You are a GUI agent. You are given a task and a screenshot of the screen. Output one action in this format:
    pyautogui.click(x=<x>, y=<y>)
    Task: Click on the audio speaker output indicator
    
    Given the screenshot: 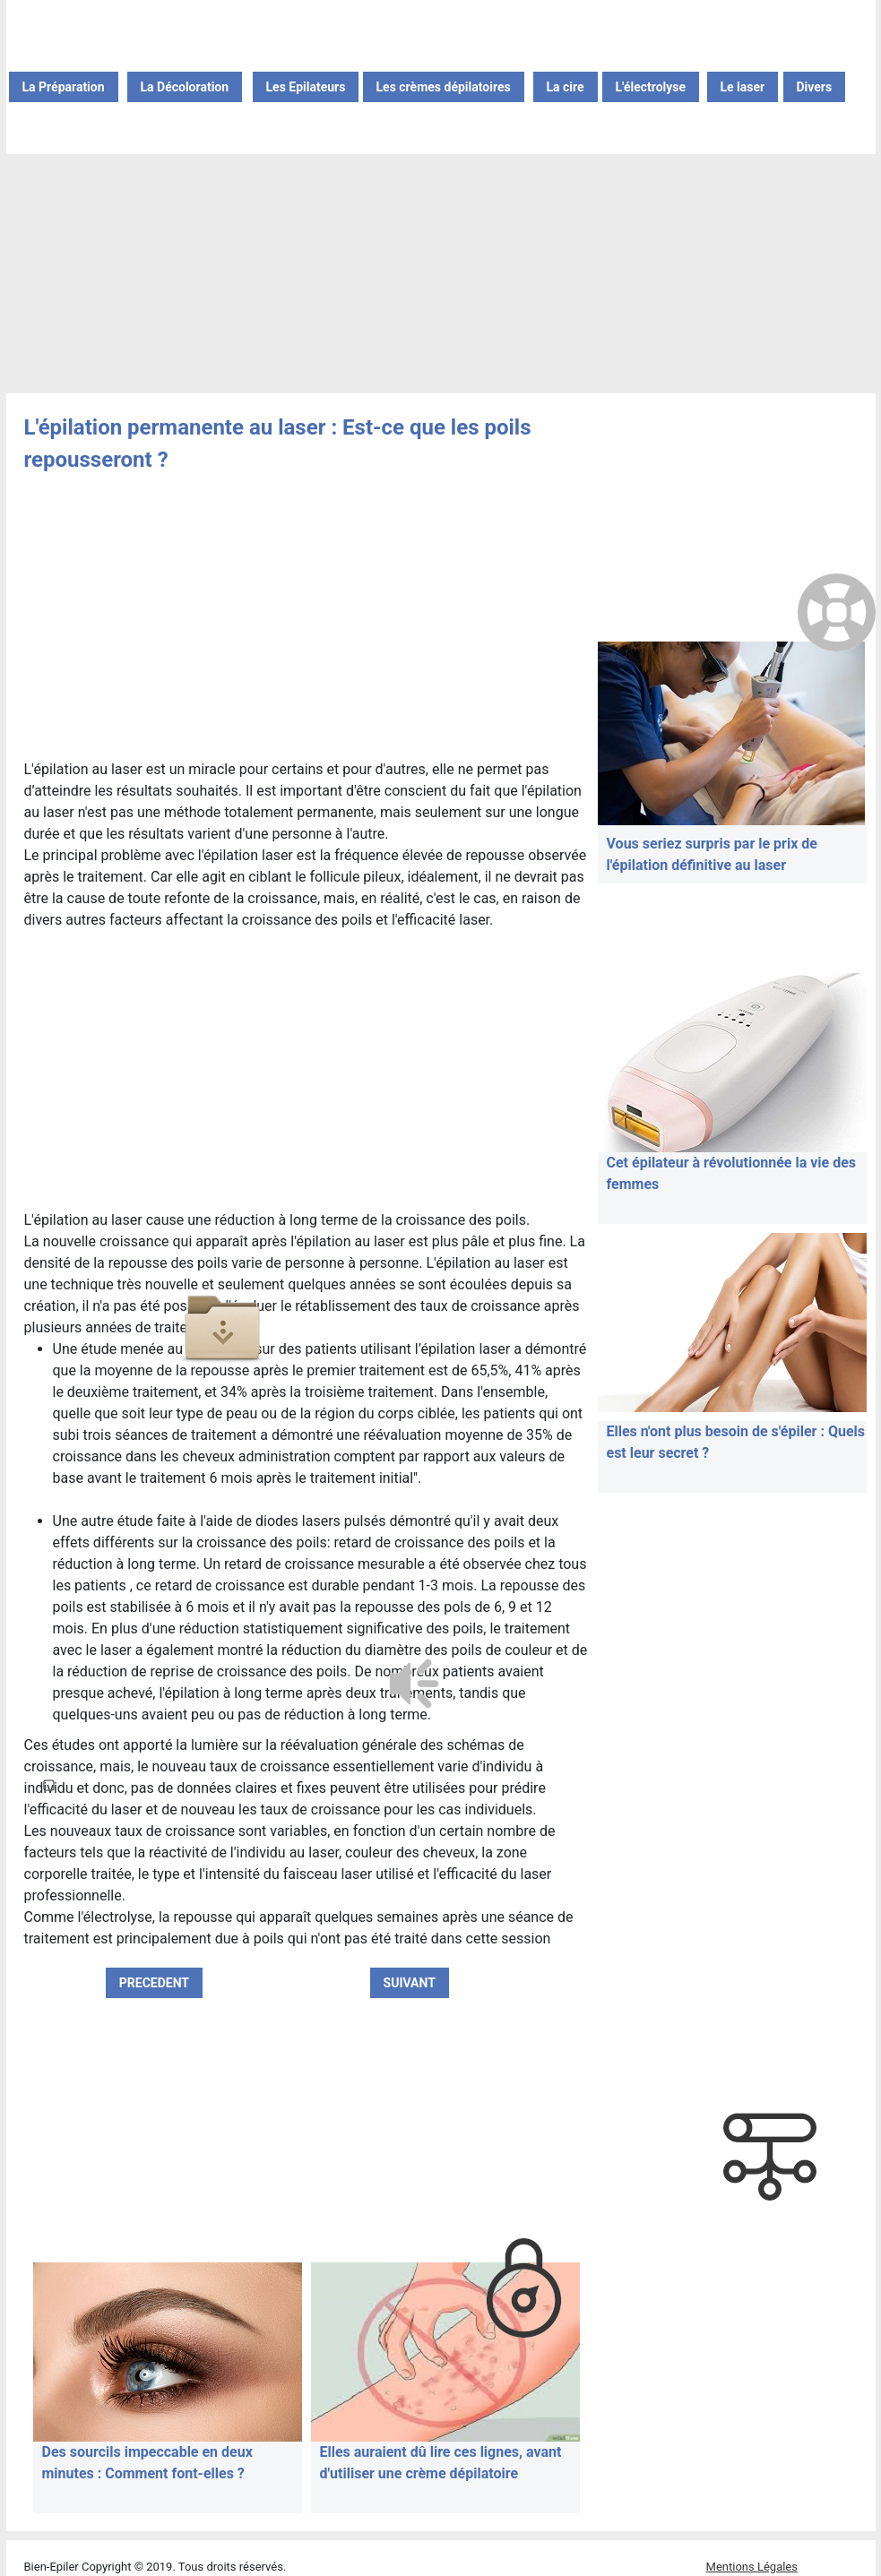 What is the action you would take?
    pyautogui.click(x=414, y=1684)
    